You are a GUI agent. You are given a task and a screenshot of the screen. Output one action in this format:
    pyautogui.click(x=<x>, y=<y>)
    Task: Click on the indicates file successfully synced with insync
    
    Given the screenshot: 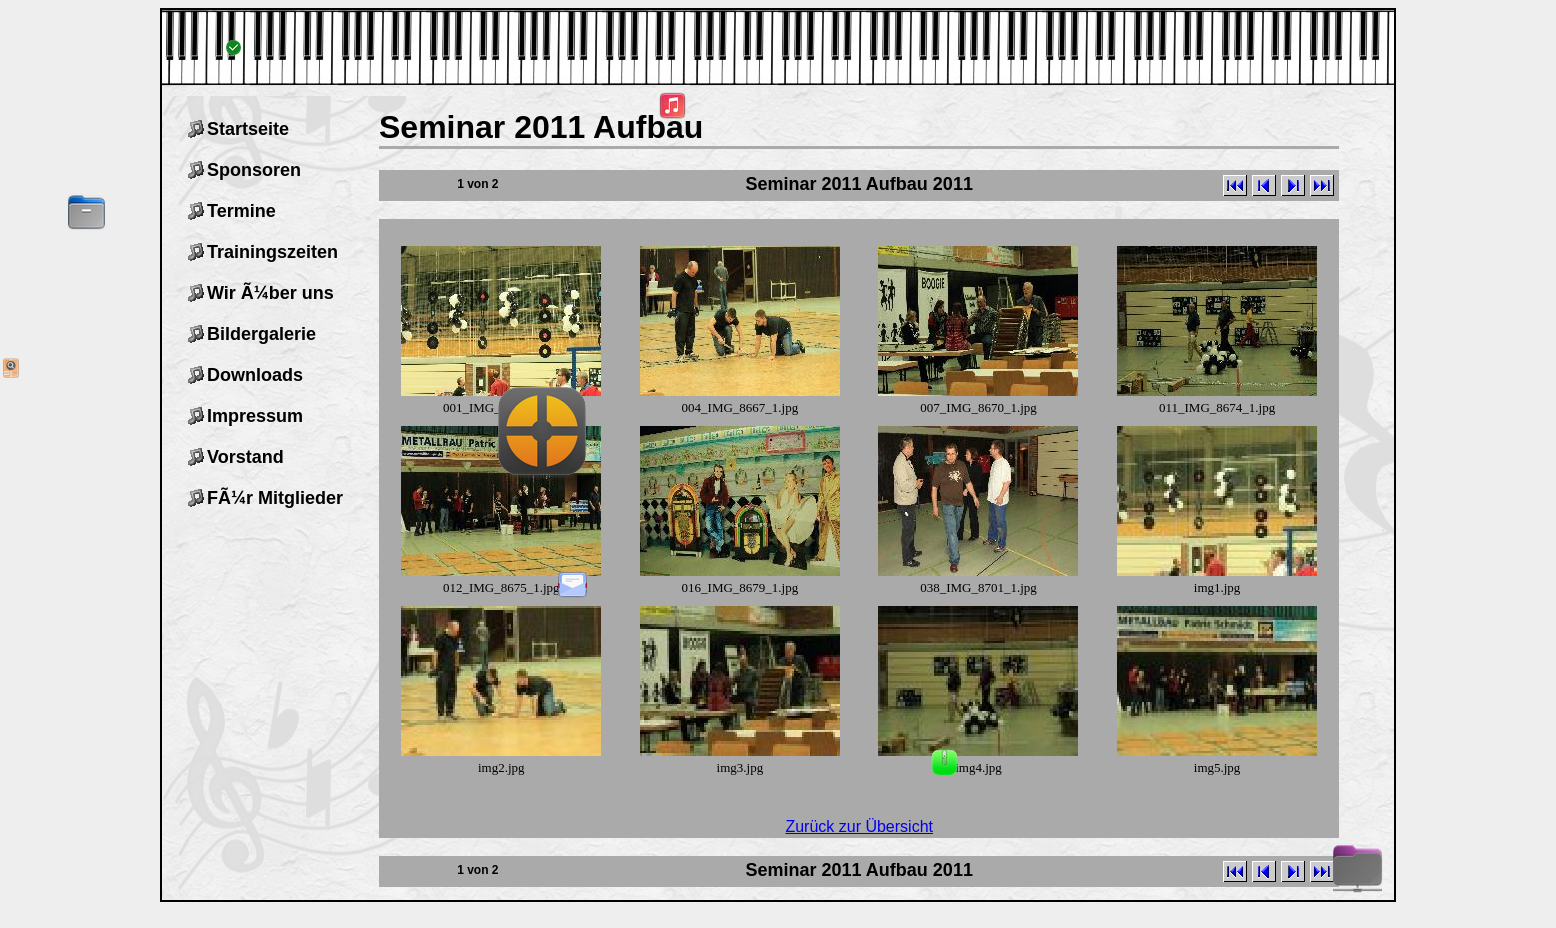 What is the action you would take?
    pyautogui.click(x=233, y=47)
    